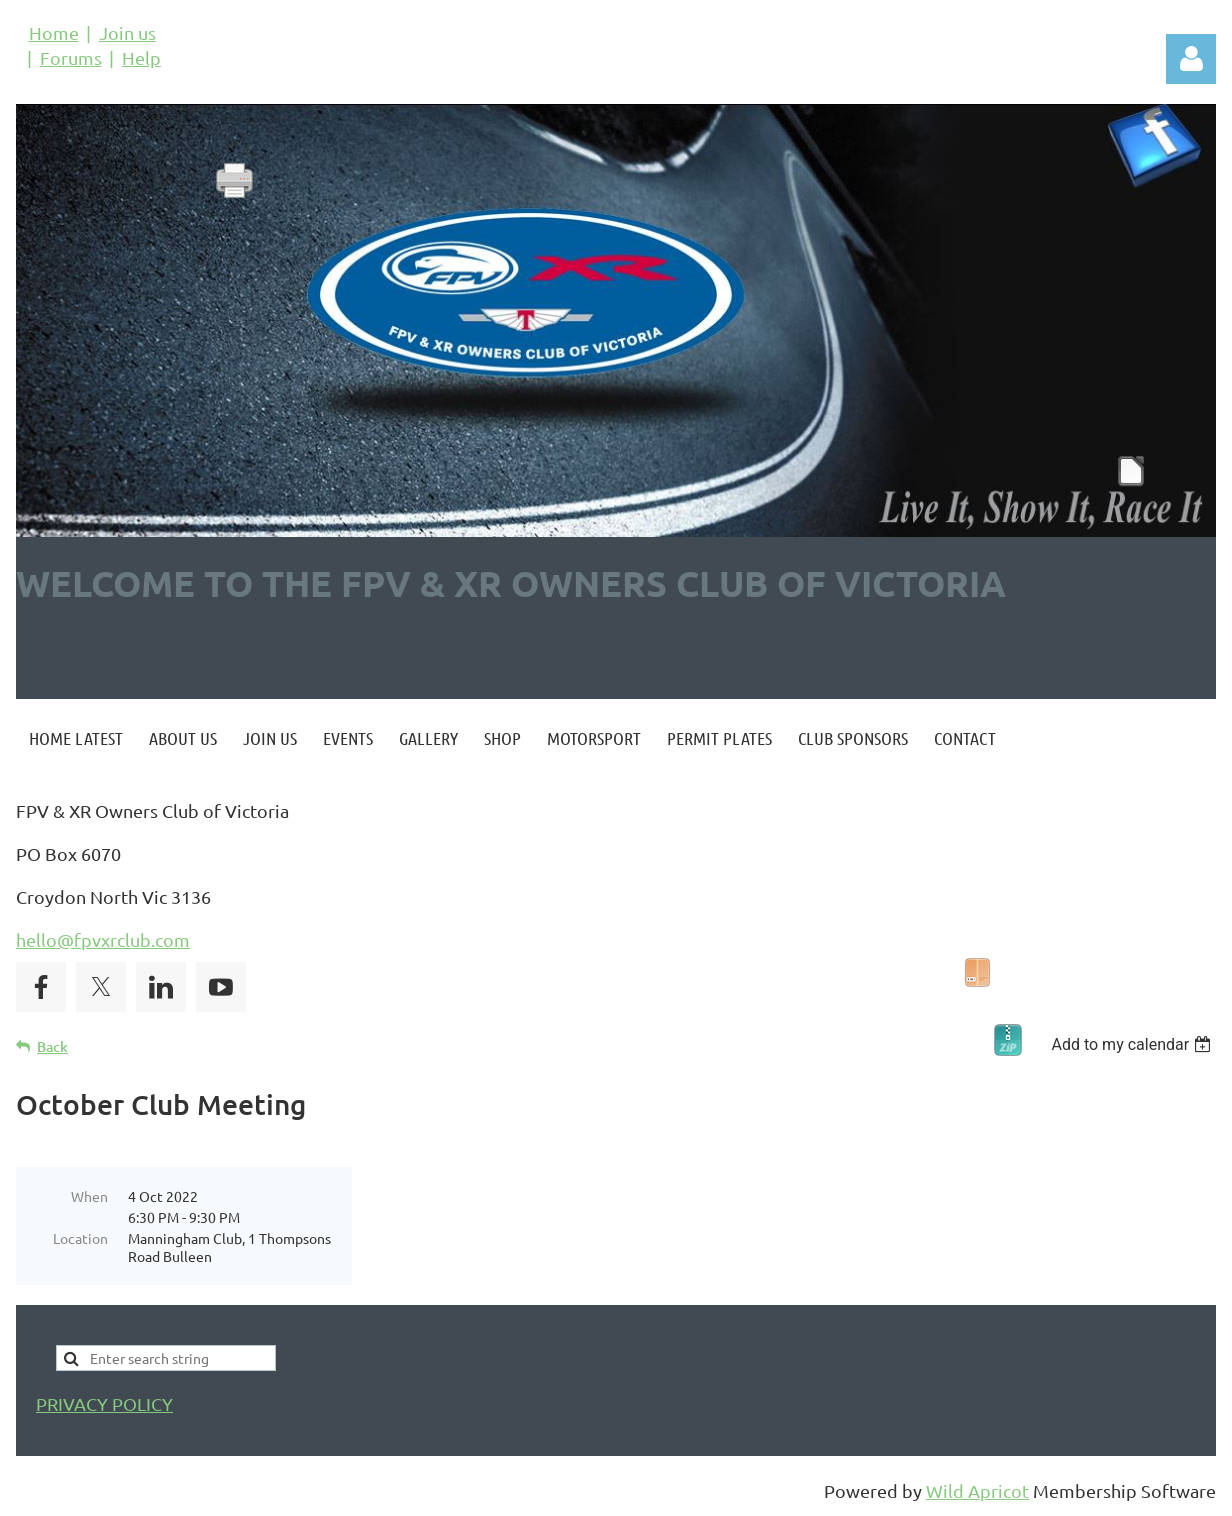 The image size is (1232, 1516). What do you see at coordinates (234, 180) in the screenshot?
I see `print the current file or document` at bounding box center [234, 180].